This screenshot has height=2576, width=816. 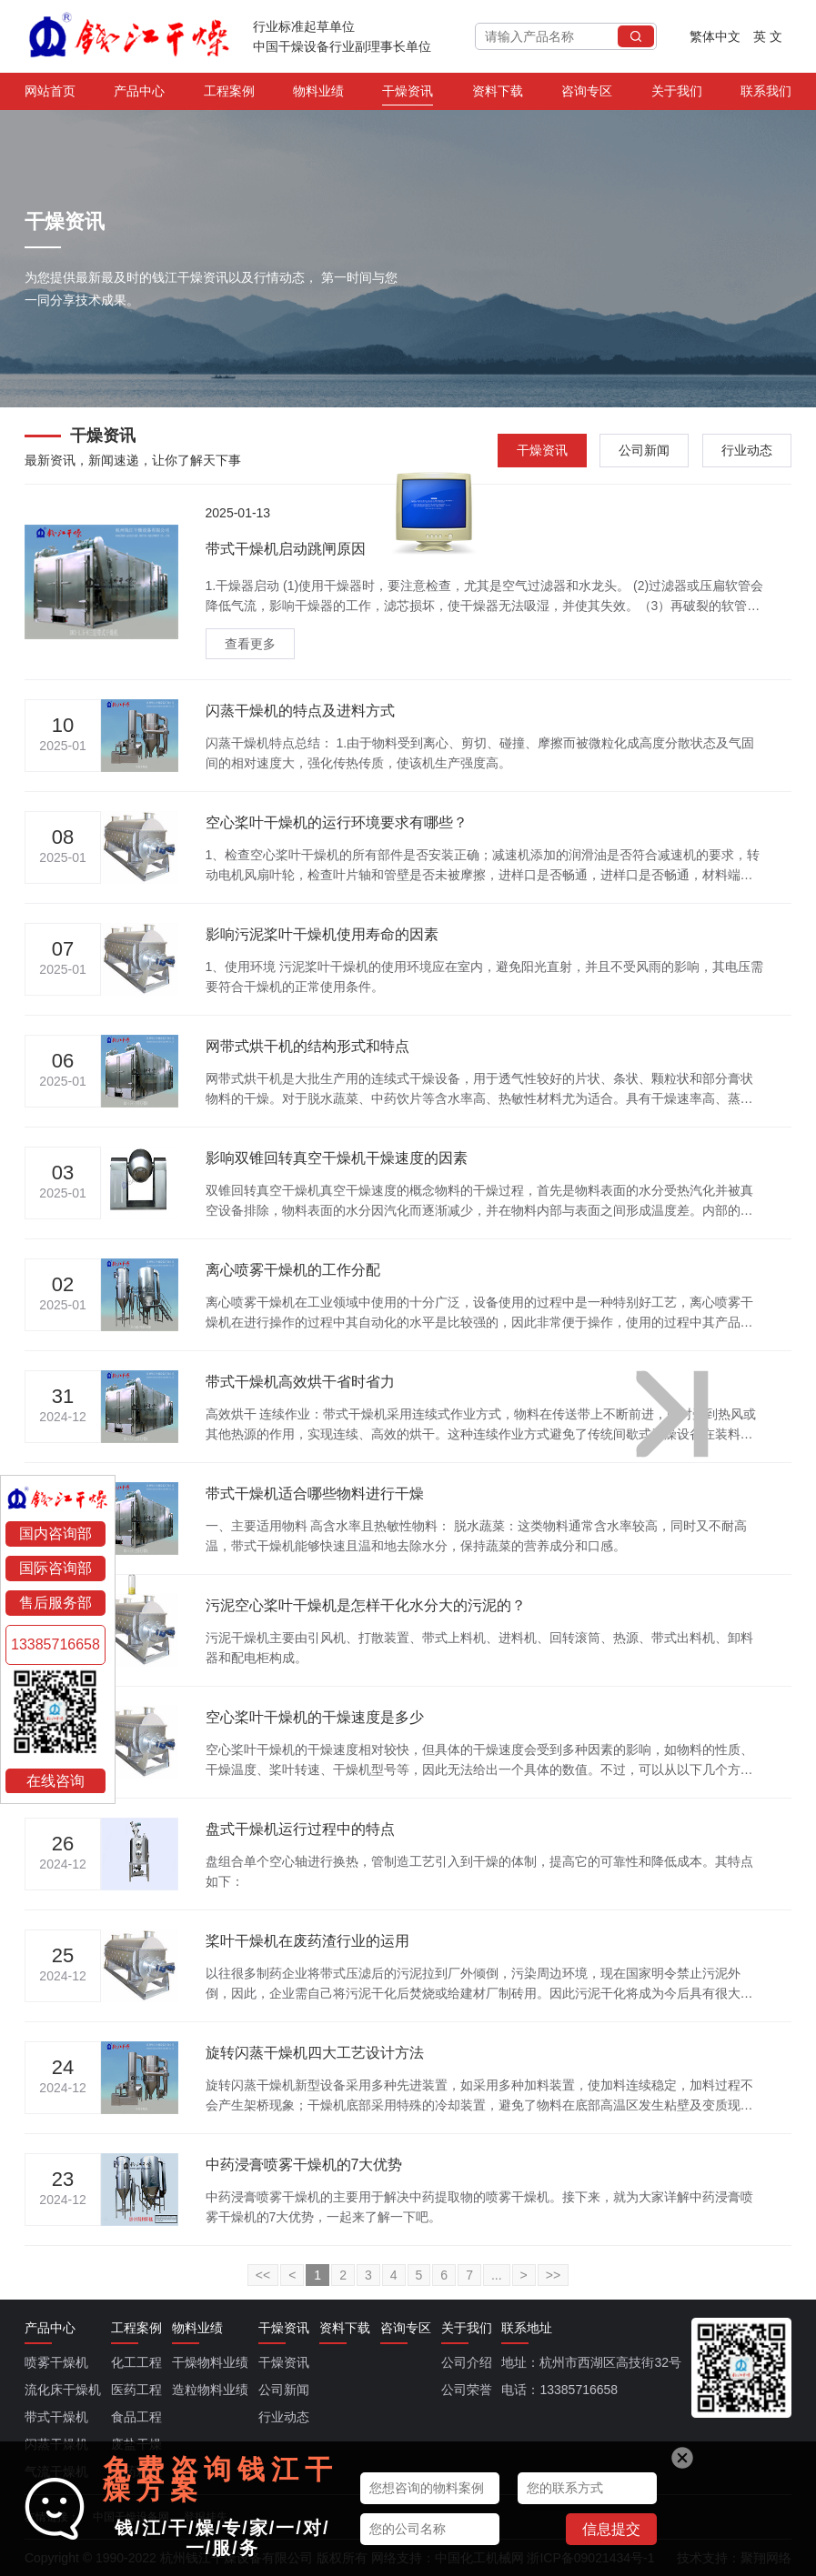 I want to click on indicates low battery level, so click(x=132, y=1585).